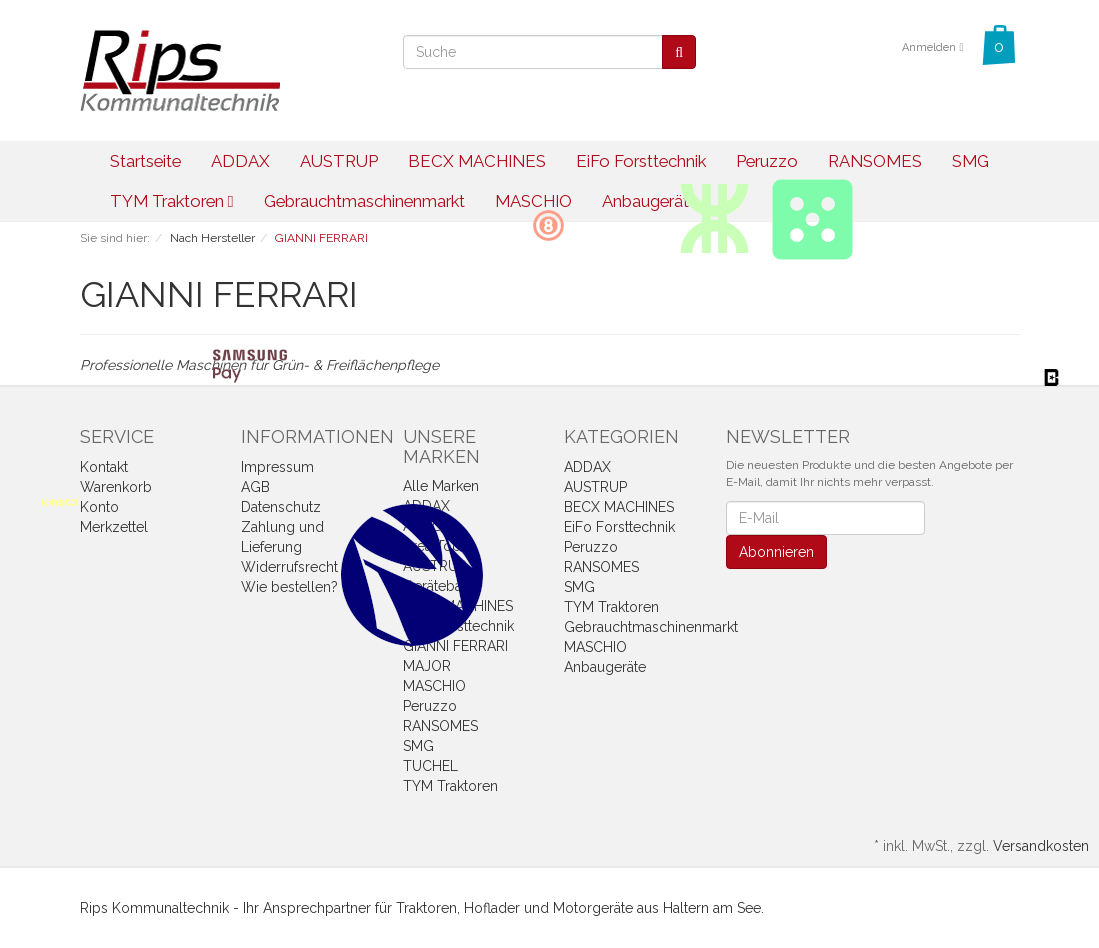 Image resolution: width=1099 pixels, height=948 pixels. Describe the element at coordinates (59, 502) in the screenshot. I see `Kinsta web hosting service logo` at that location.